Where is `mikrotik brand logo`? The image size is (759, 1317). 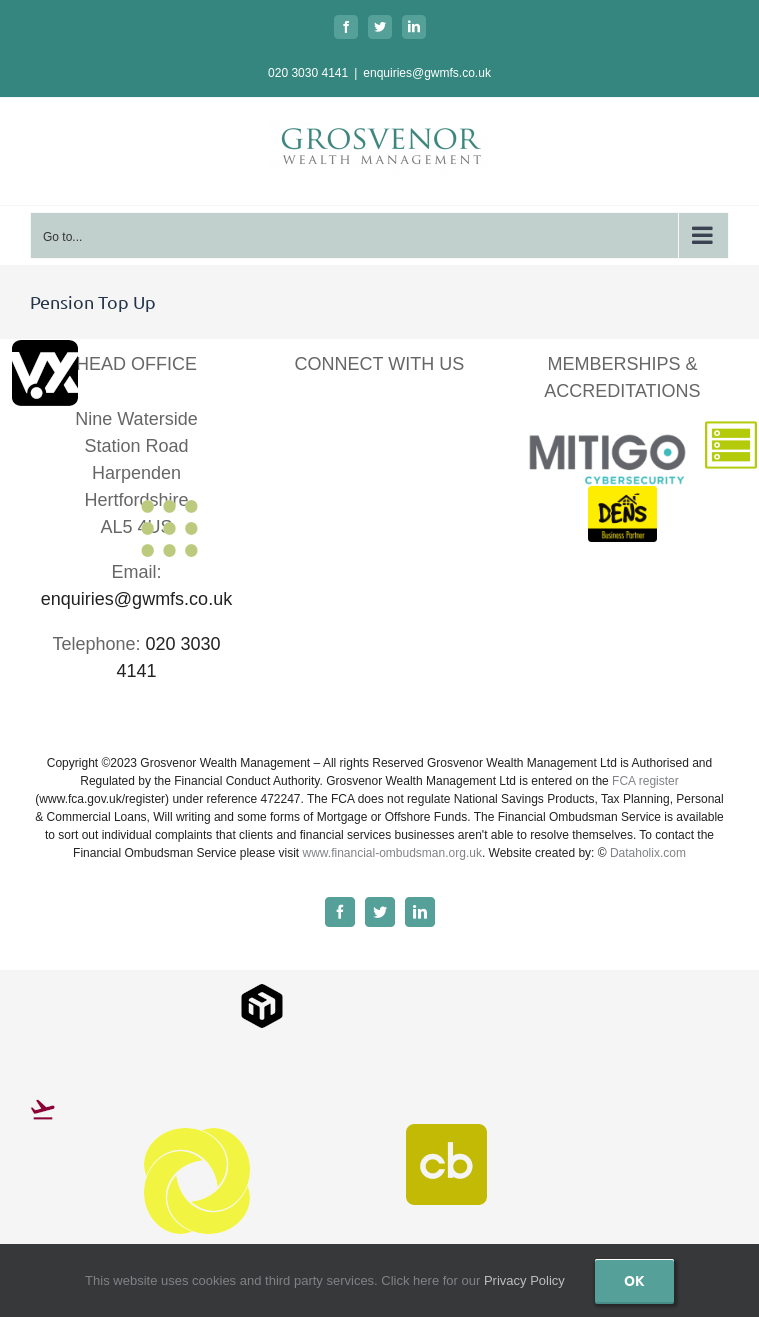 mikrotik brand logo is located at coordinates (262, 1006).